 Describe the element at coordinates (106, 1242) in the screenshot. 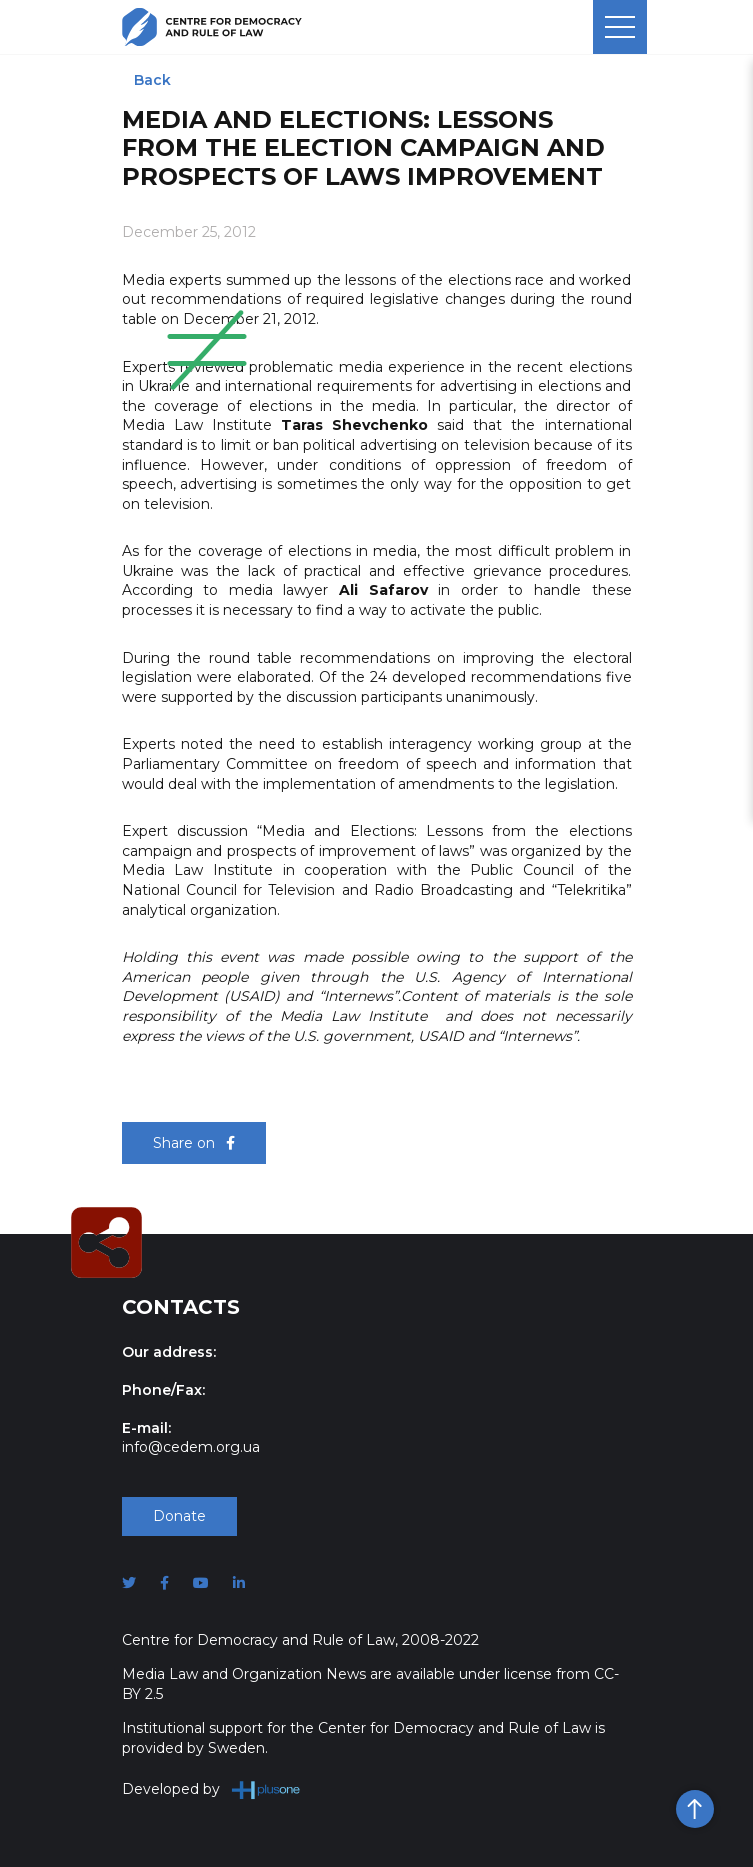

I see `share content to social media or other apps` at that location.